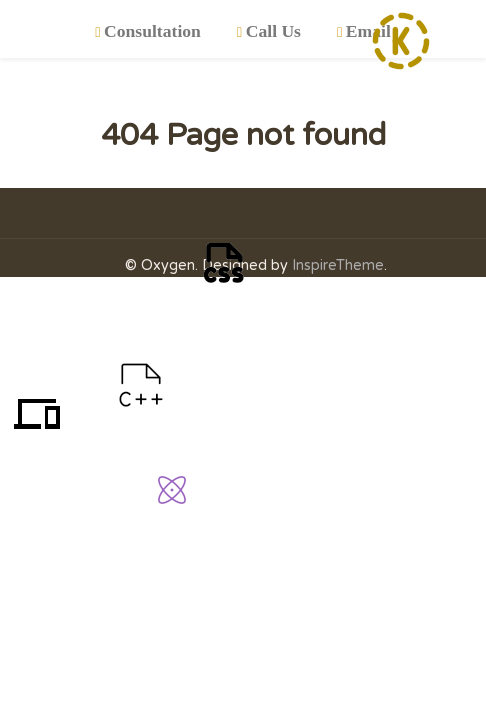 This screenshot has width=486, height=720. Describe the element at coordinates (141, 387) in the screenshot. I see `open a C++ source file` at that location.